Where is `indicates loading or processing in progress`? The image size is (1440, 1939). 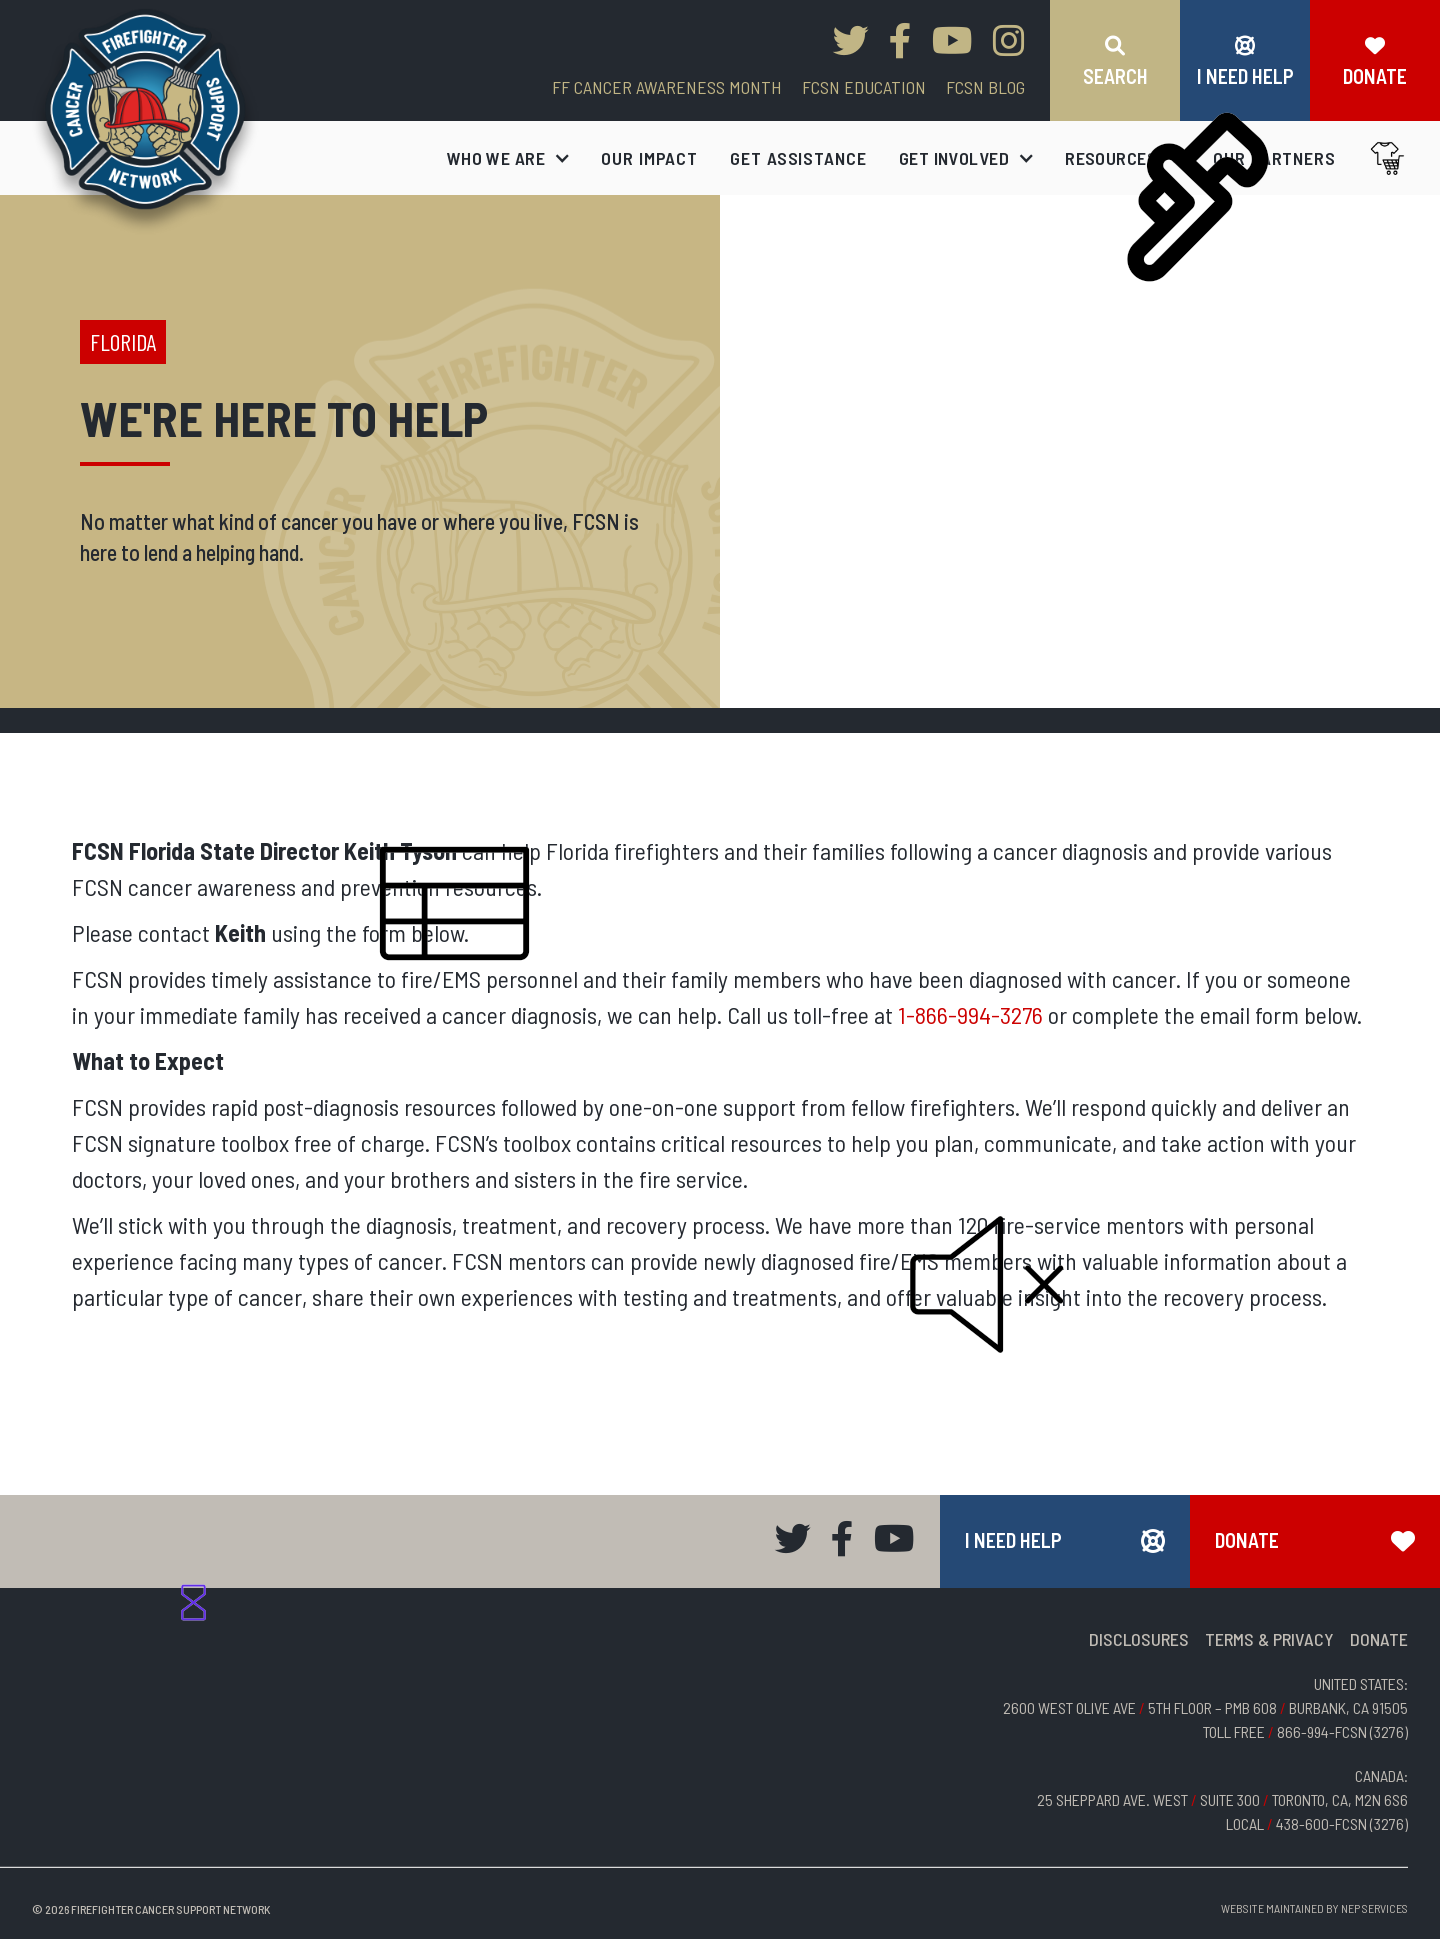
indicates loading or processing in progress is located at coordinates (193, 1602).